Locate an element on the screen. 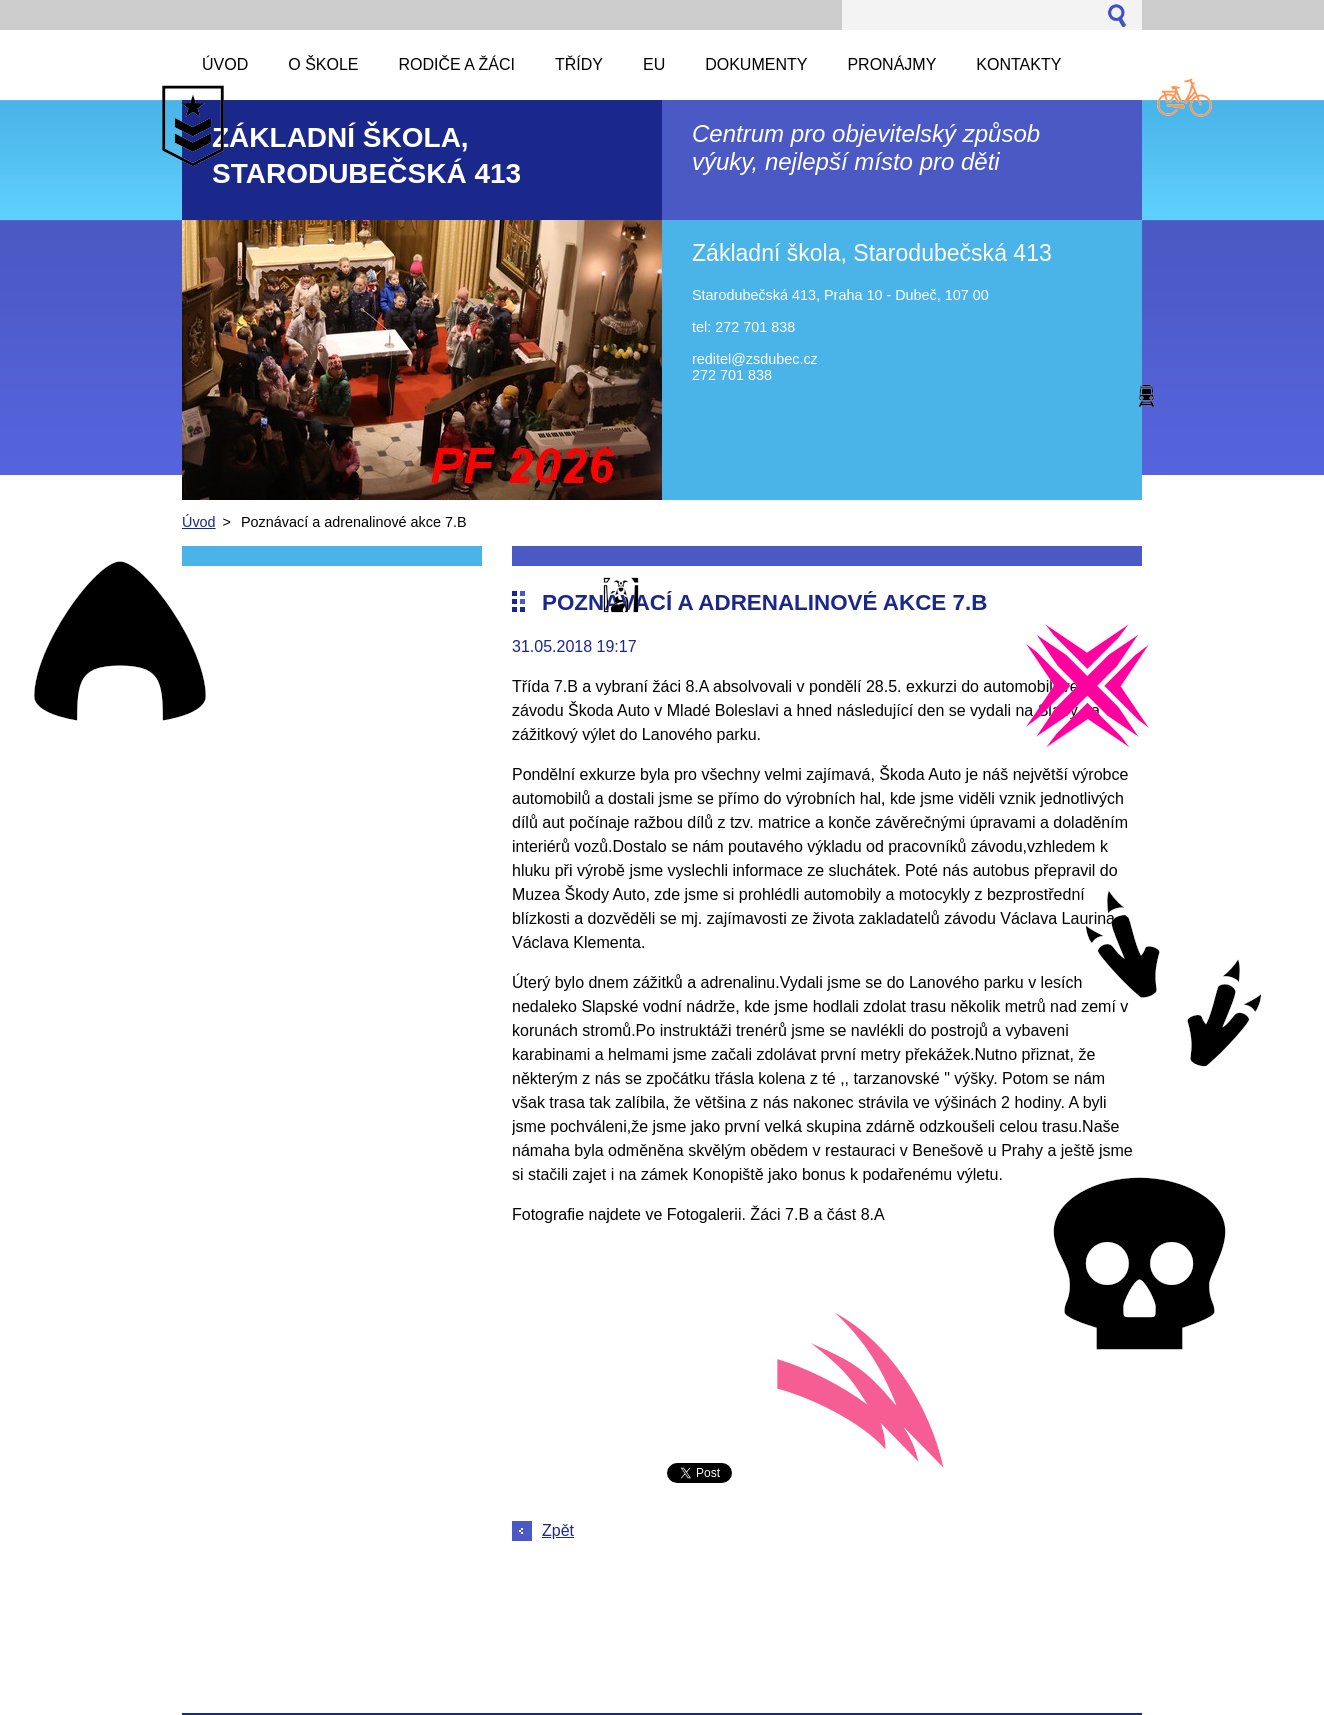 This screenshot has width=1324, height=1715. indicates rank 3 or sergeant-level status is located at coordinates (193, 126).